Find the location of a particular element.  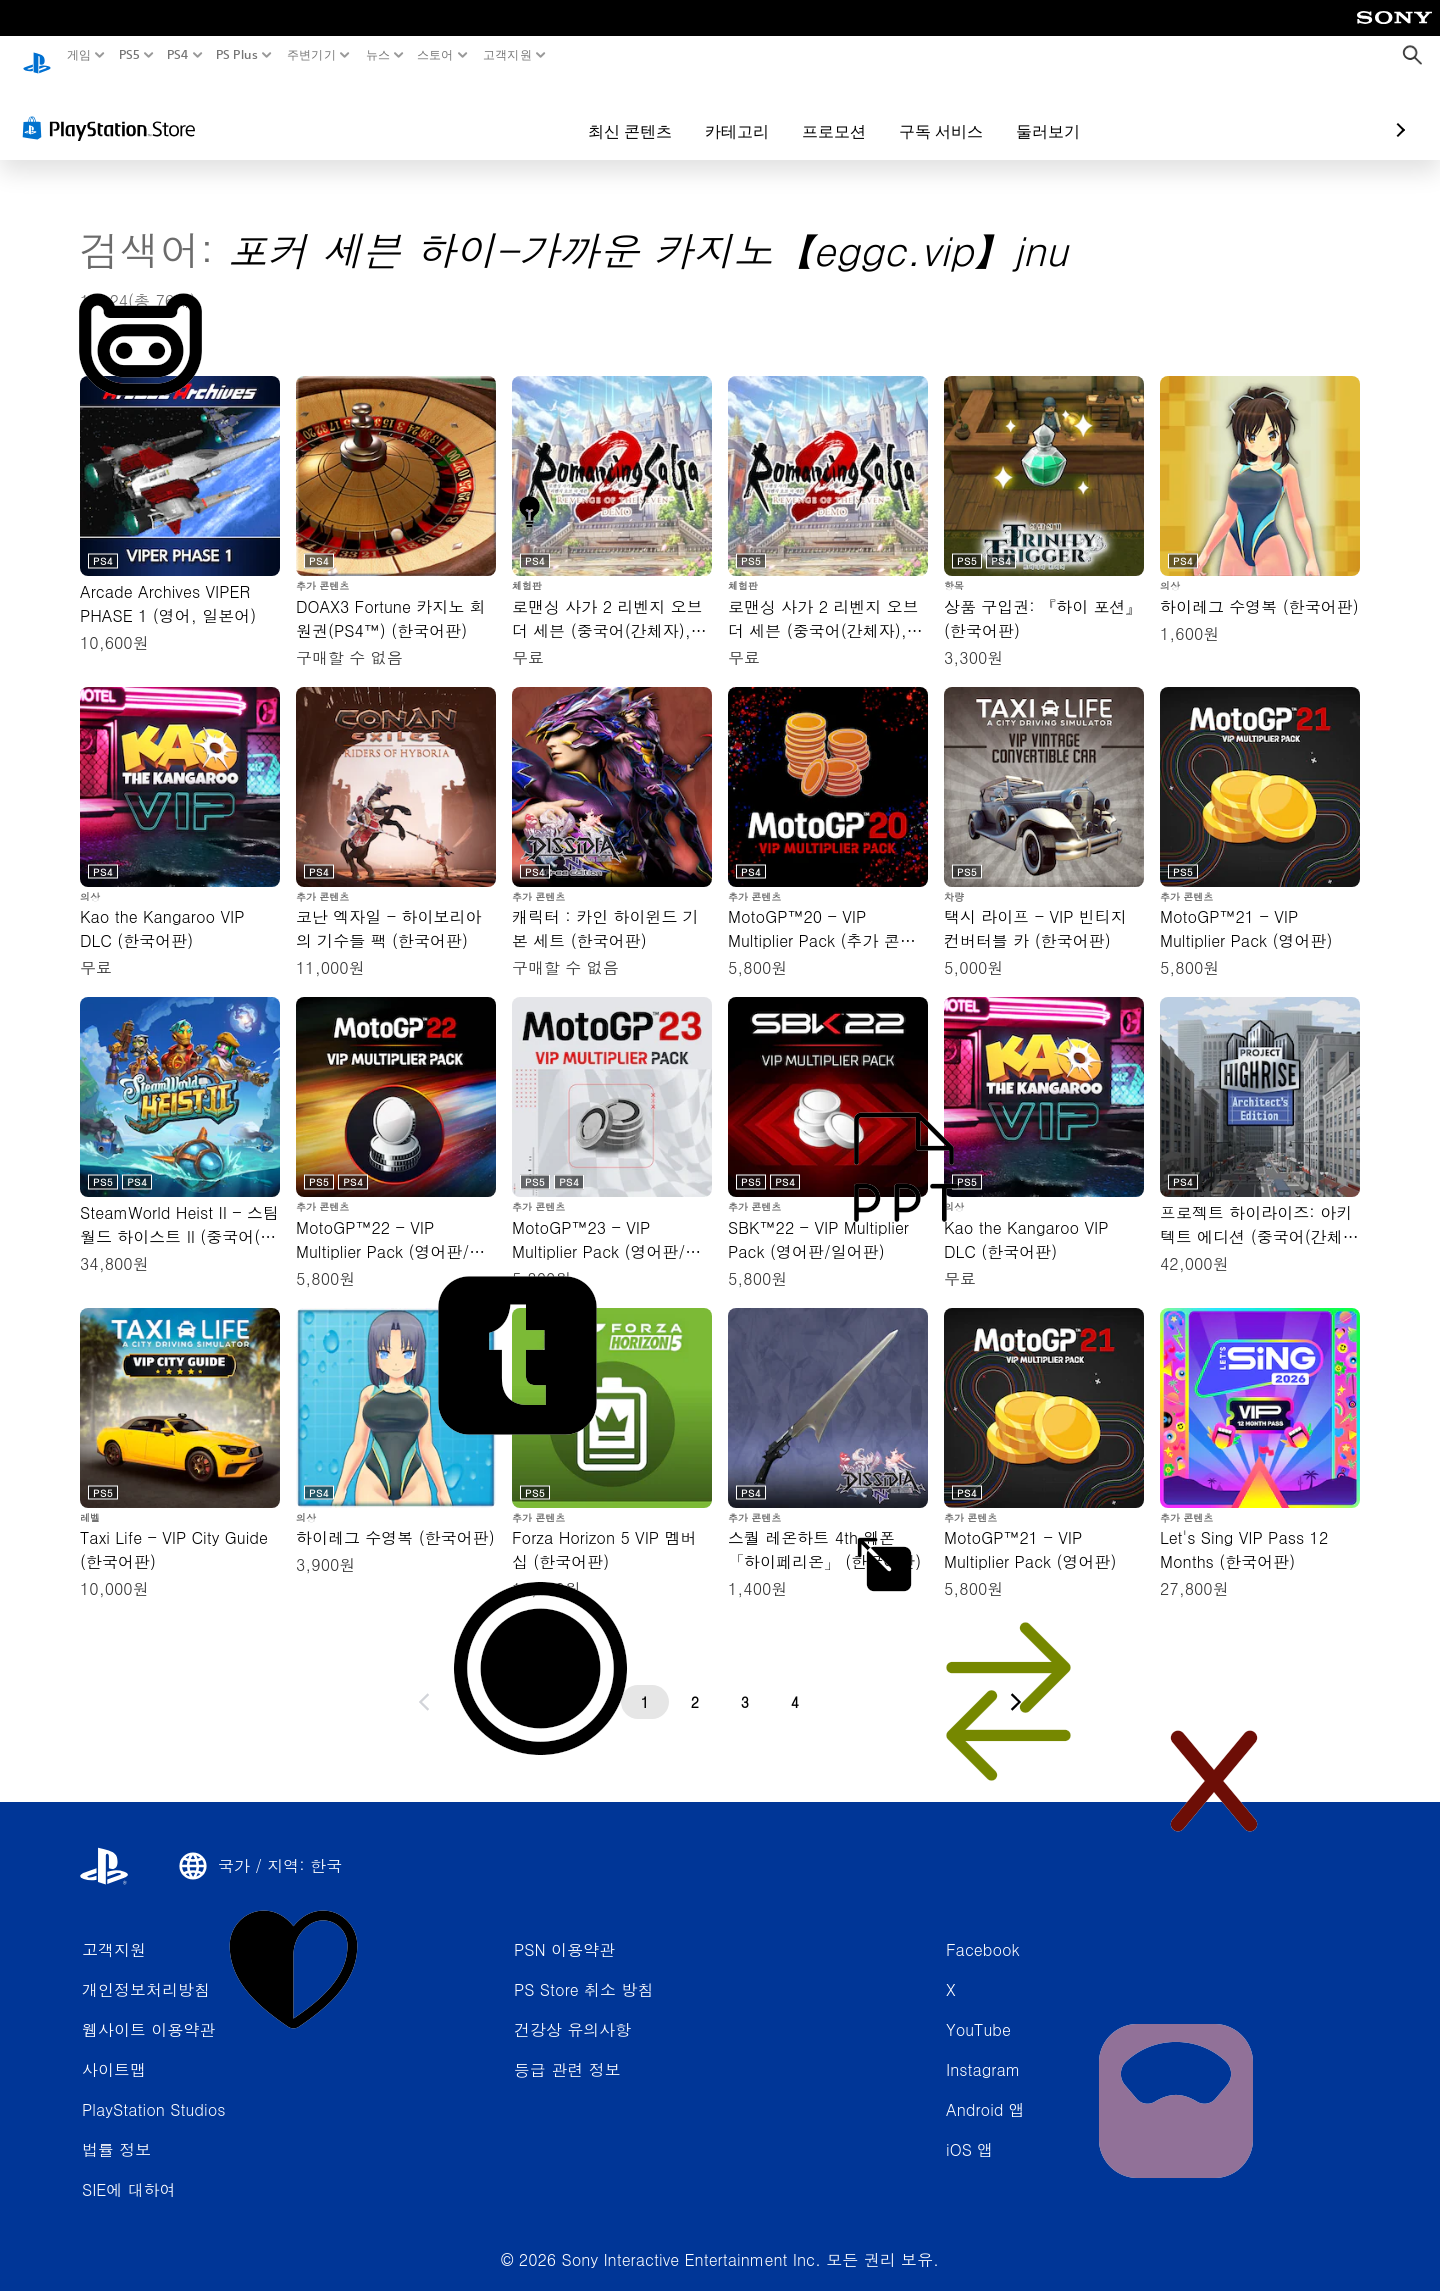

open the tumblr app is located at coordinates (517, 1355).